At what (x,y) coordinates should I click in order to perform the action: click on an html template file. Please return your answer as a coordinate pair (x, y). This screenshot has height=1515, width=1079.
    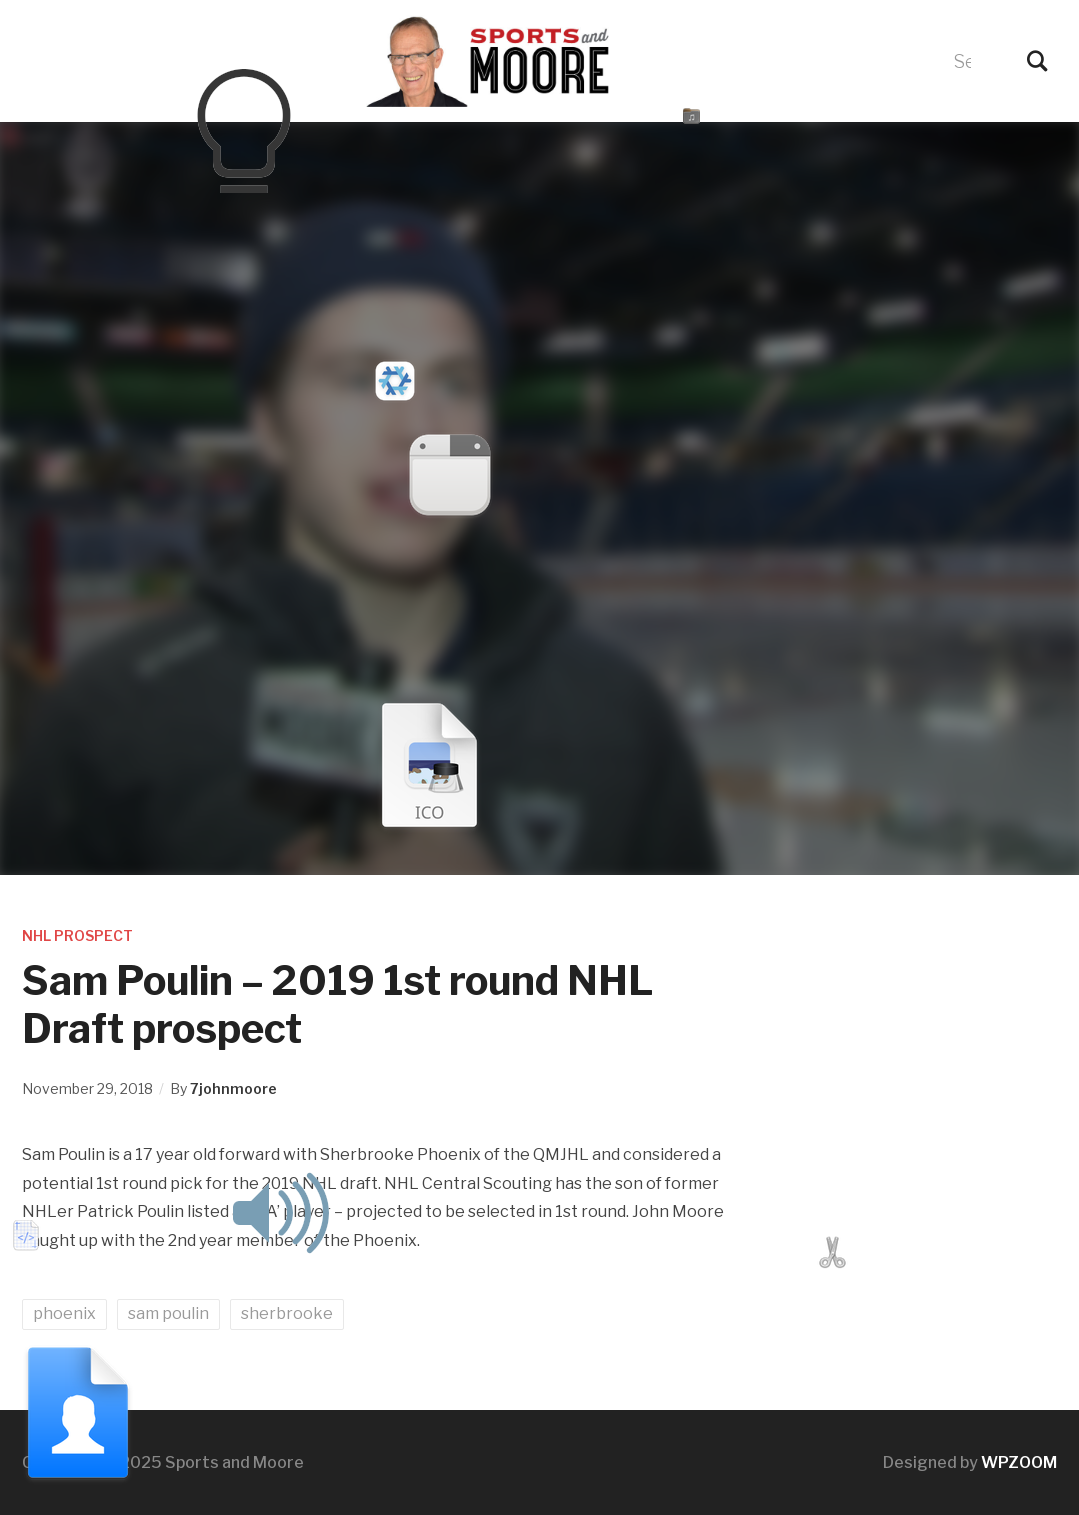
    Looking at the image, I should click on (26, 1235).